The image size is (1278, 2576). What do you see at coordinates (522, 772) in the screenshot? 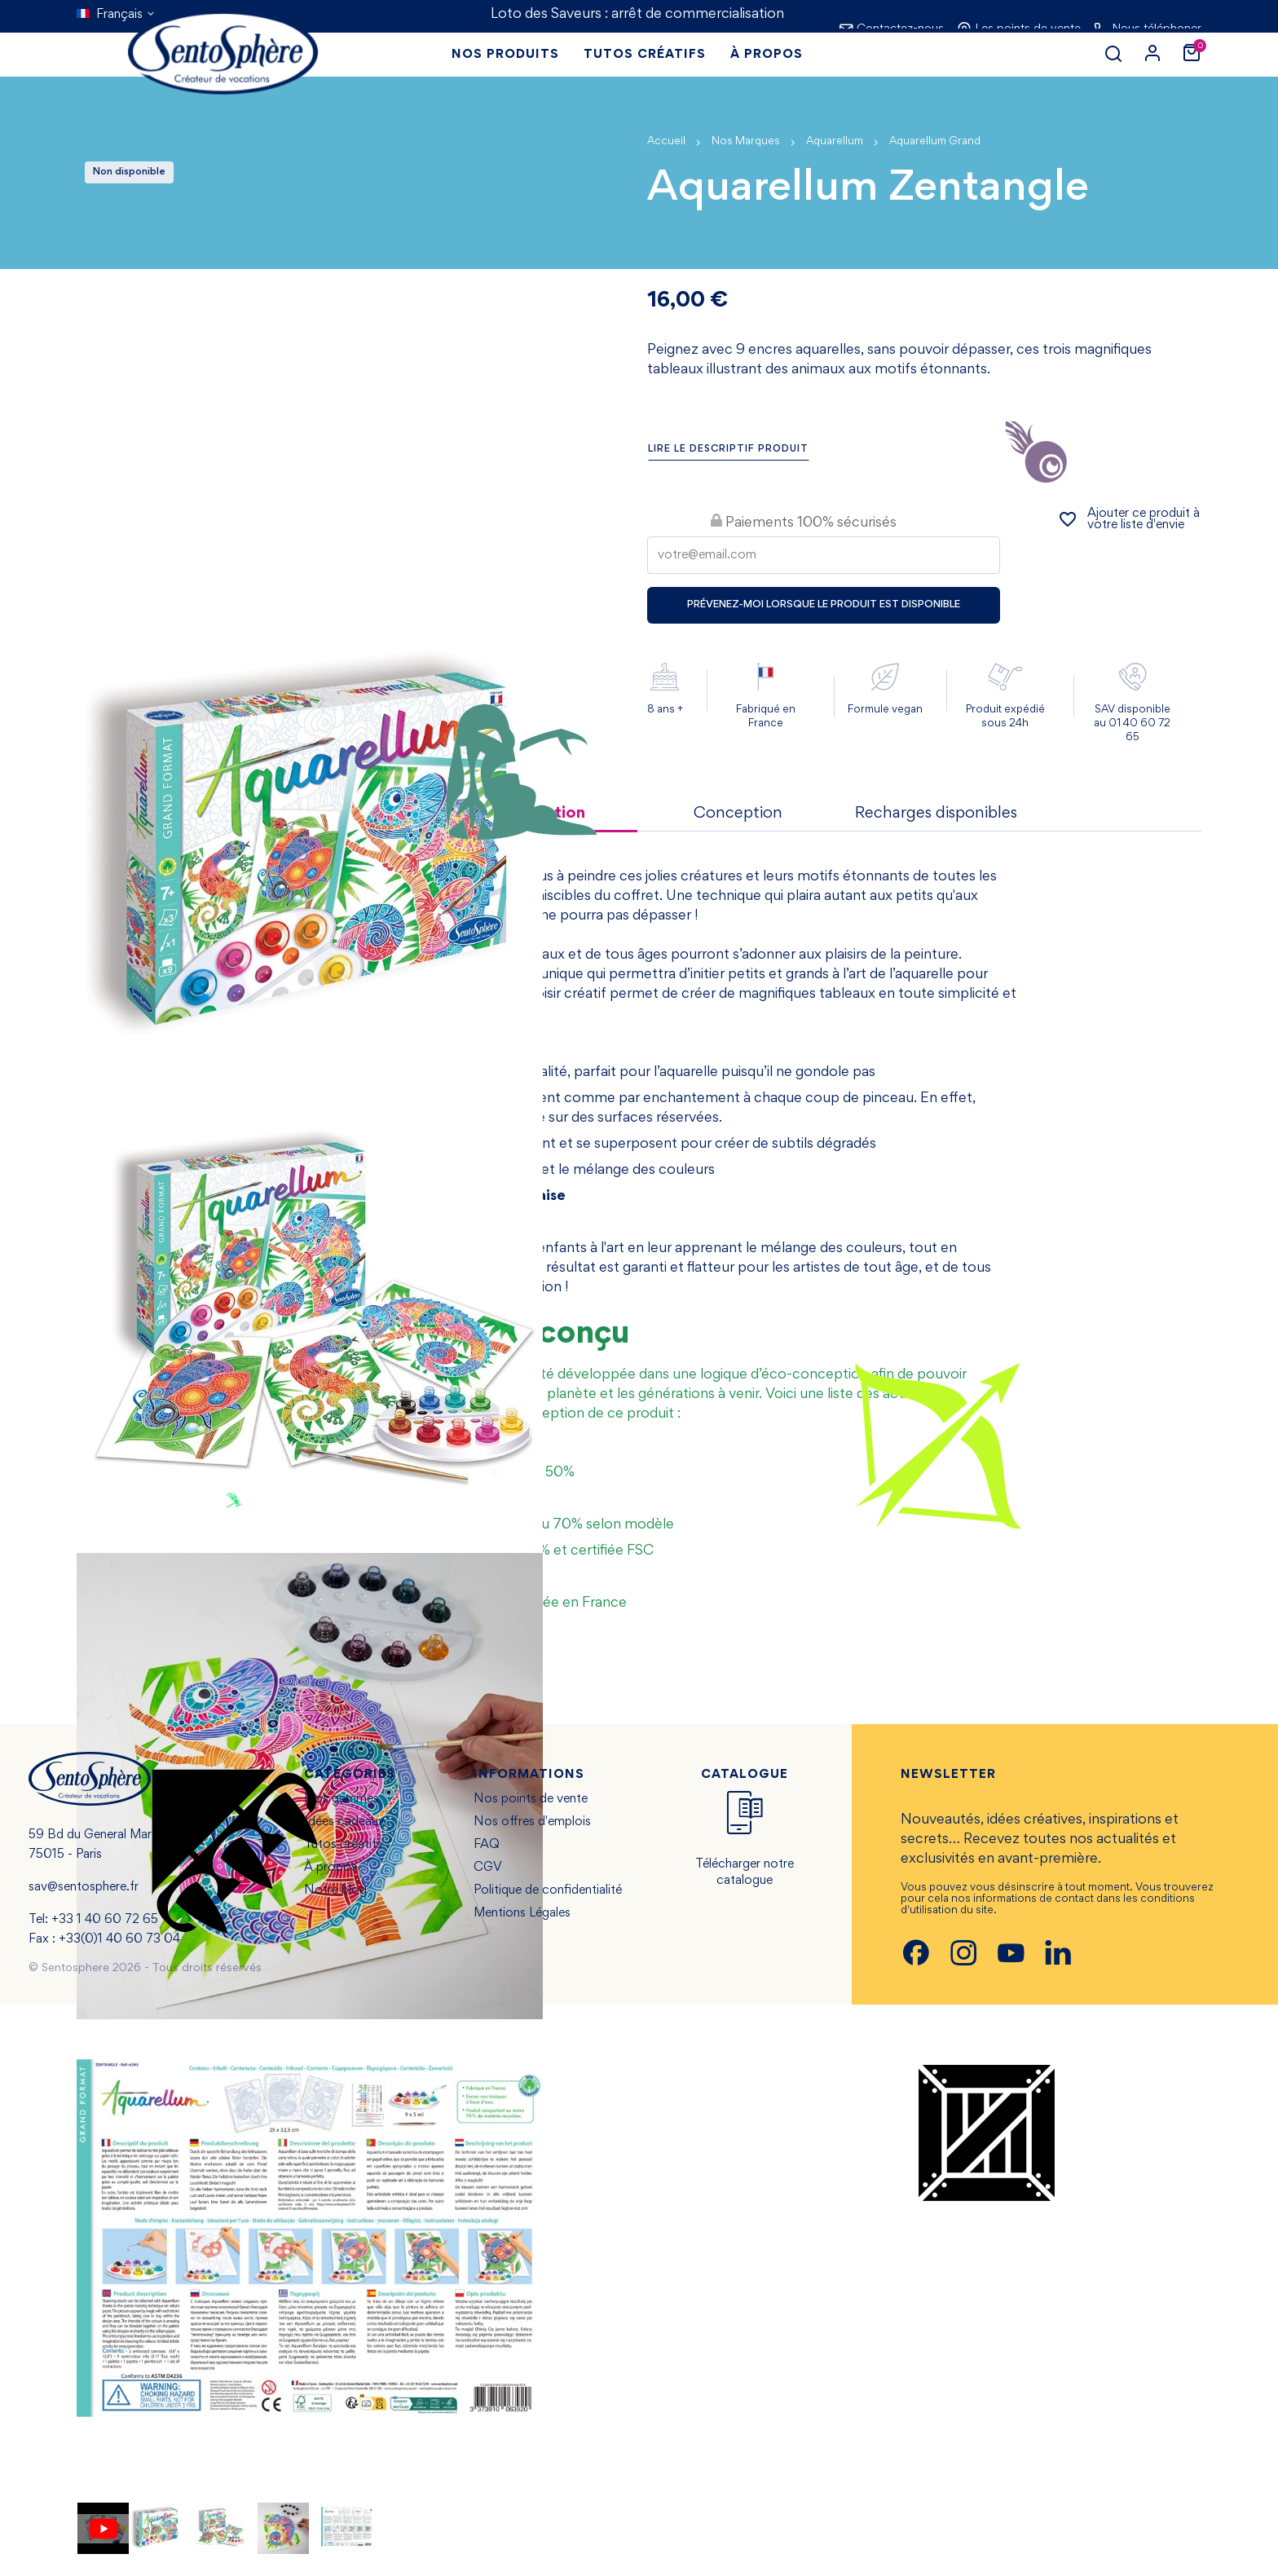
I see `slug creature enemy in a game interface` at bounding box center [522, 772].